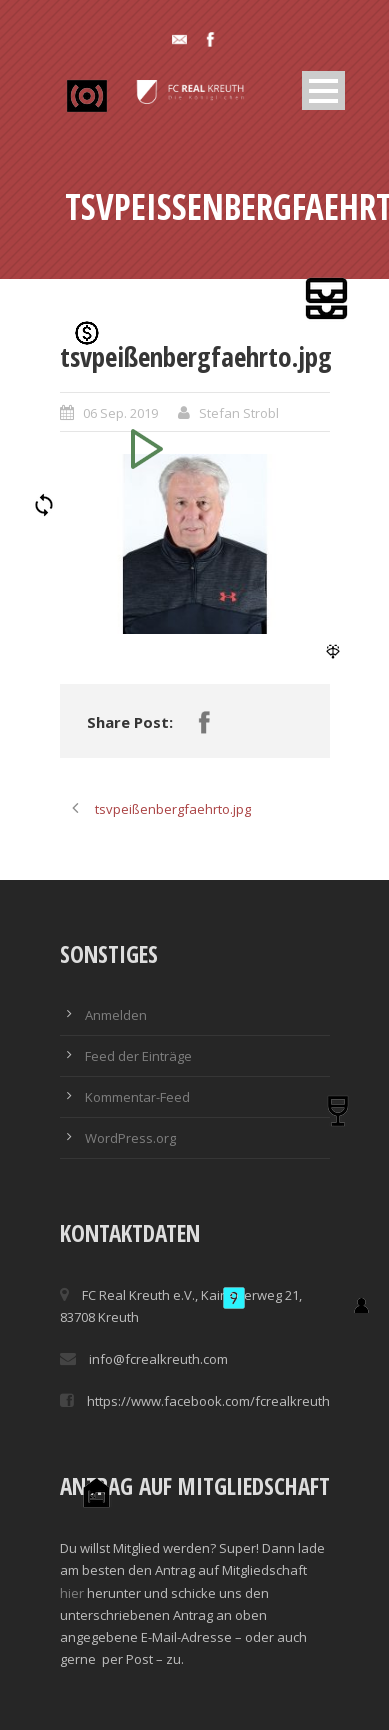 Image resolution: width=389 pixels, height=1730 pixels. I want to click on view all inboxes in one place, so click(326, 298).